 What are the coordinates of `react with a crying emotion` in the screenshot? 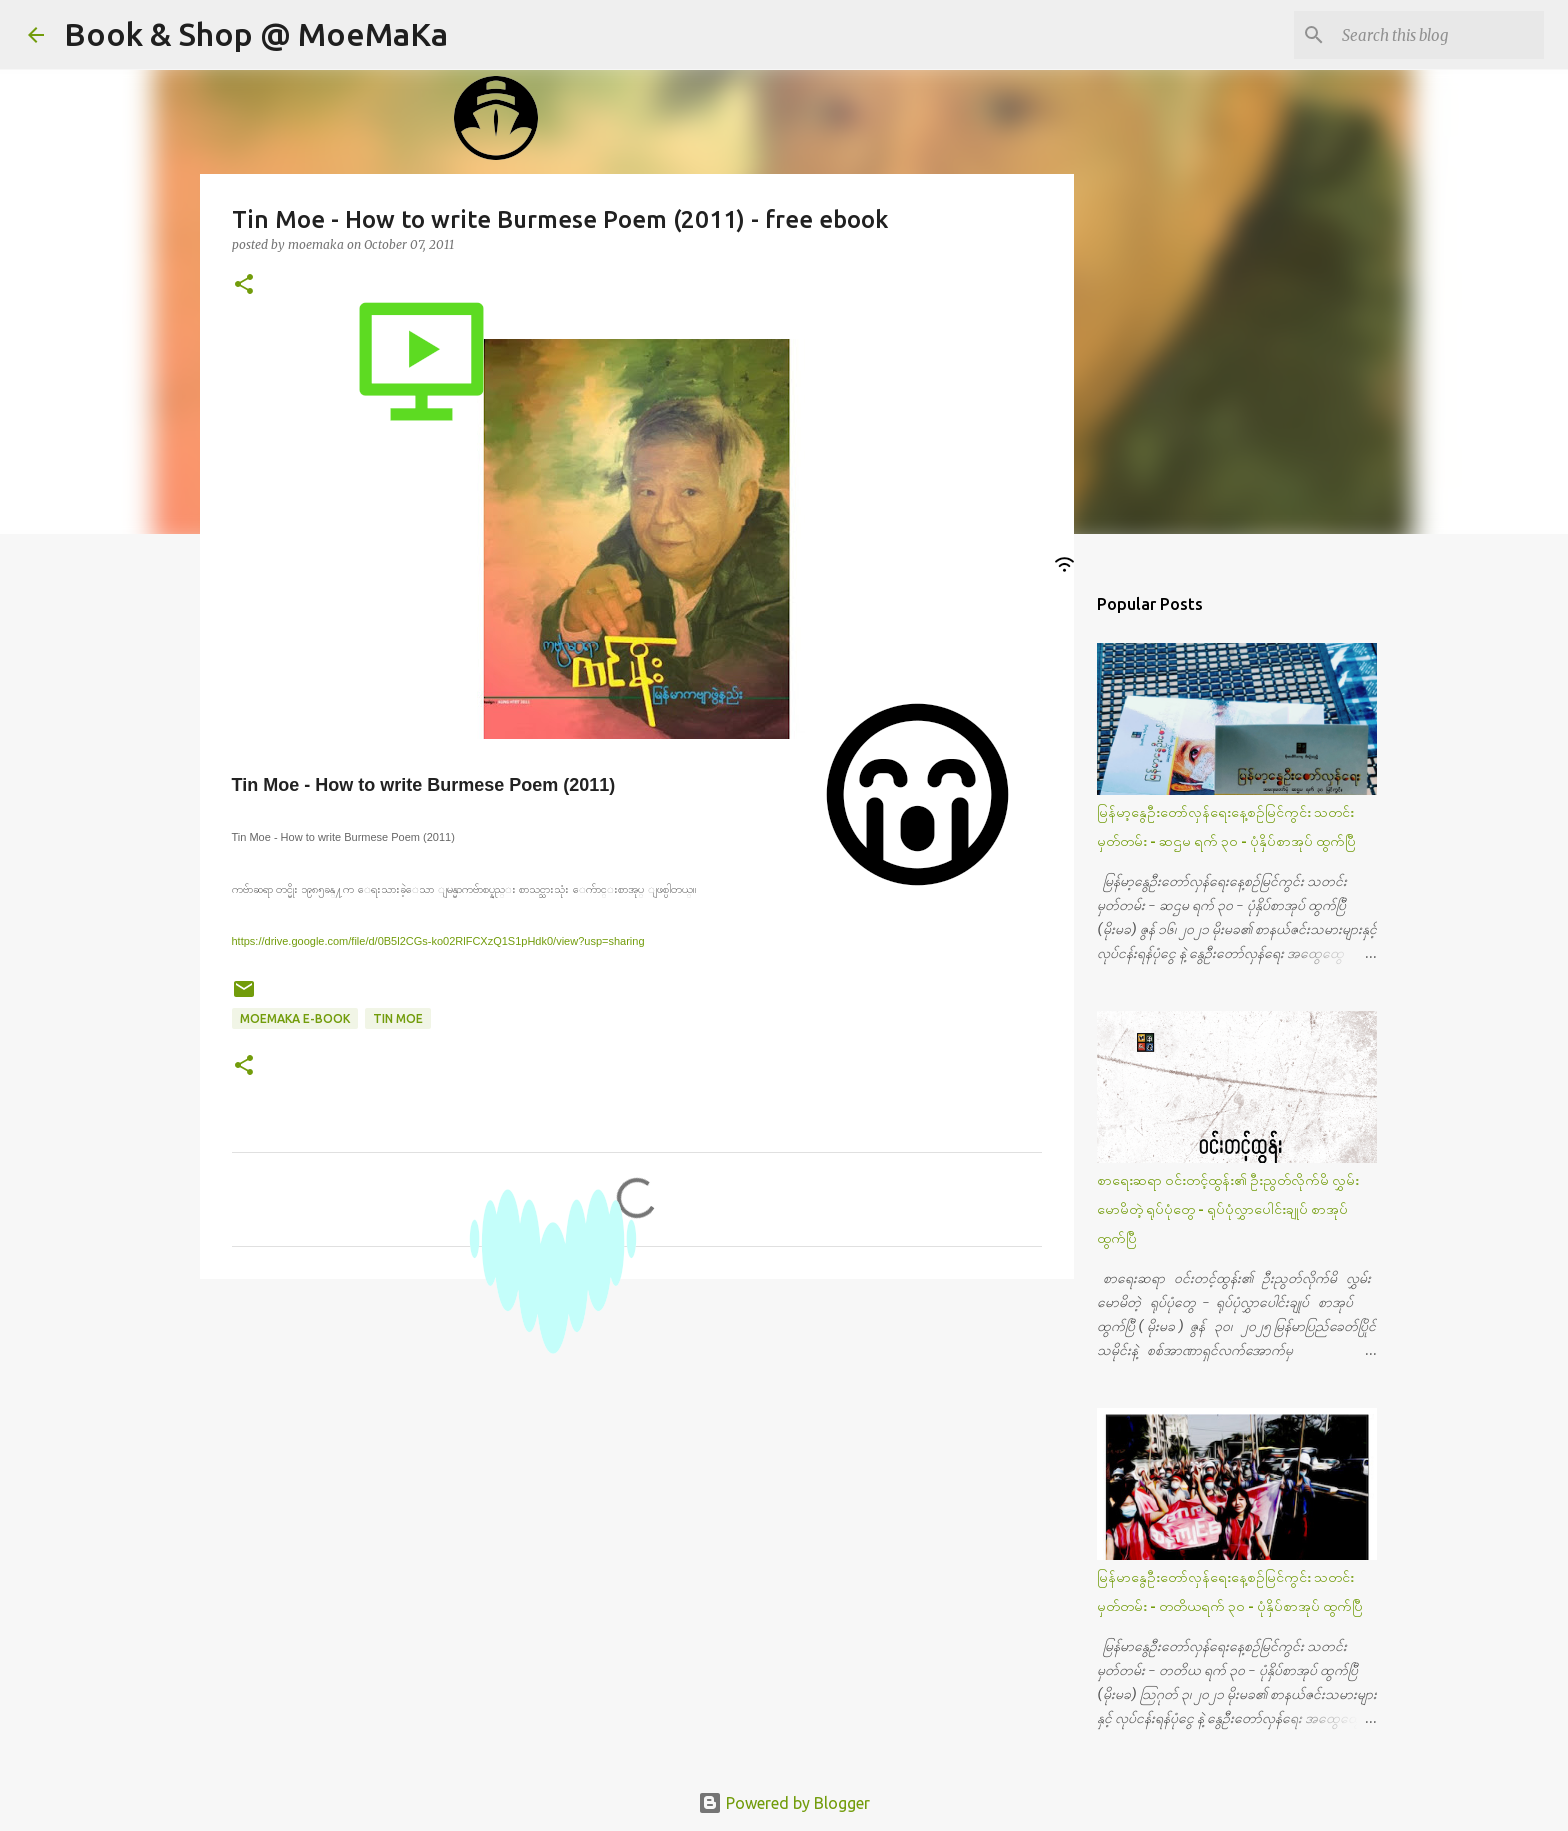 It's located at (917, 794).